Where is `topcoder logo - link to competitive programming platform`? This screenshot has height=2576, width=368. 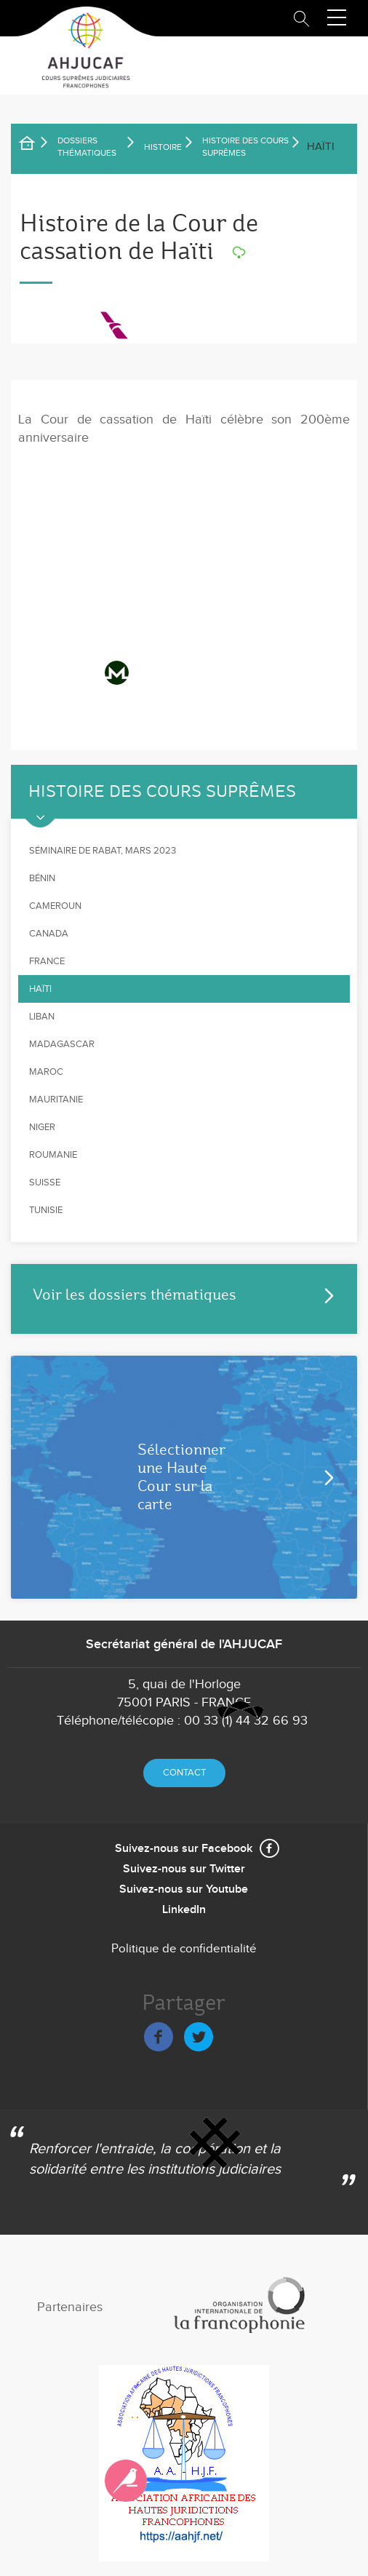
topcoder logo - link to competitive programming platform is located at coordinates (240, 1709).